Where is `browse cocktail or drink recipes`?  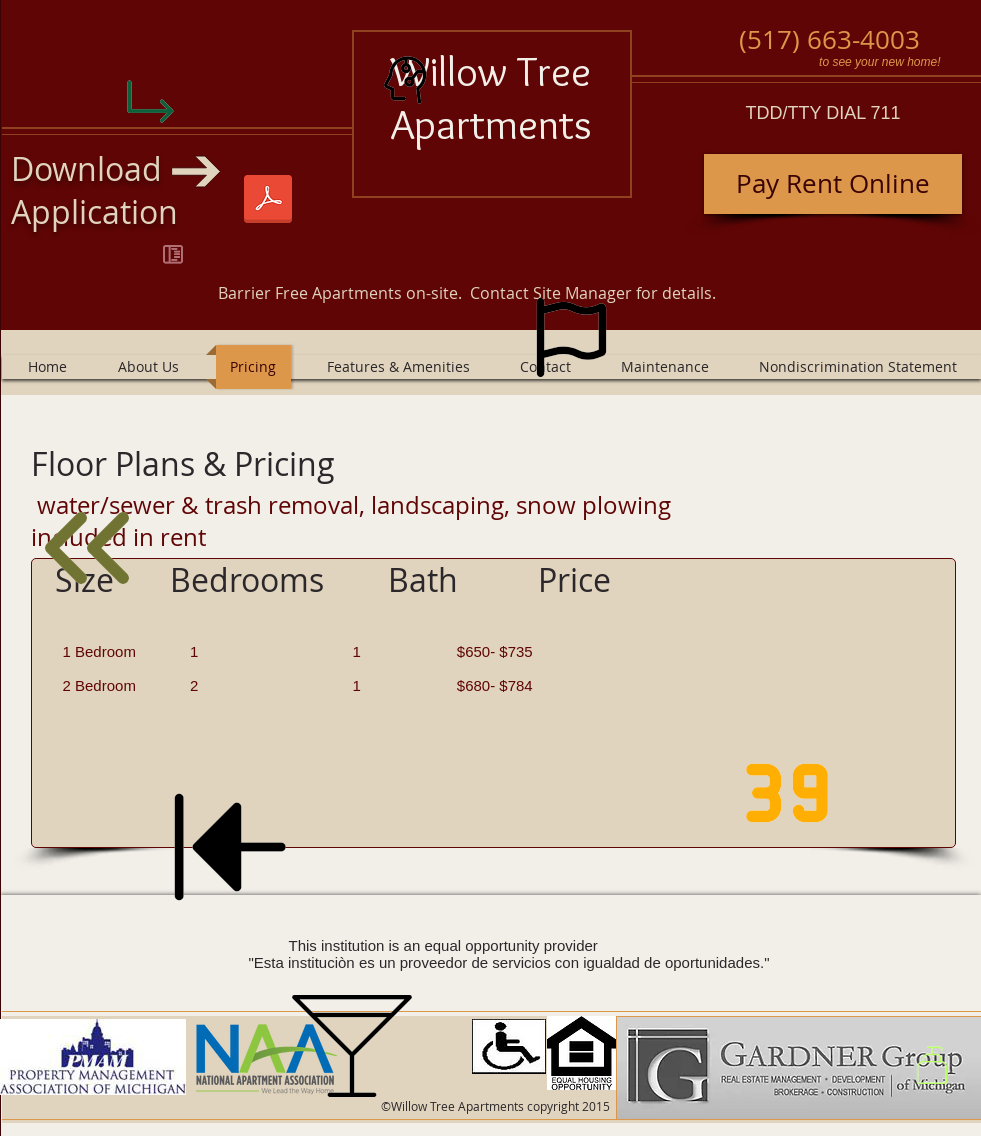 browse cocktail or drink recipes is located at coordinates (352, 1046).